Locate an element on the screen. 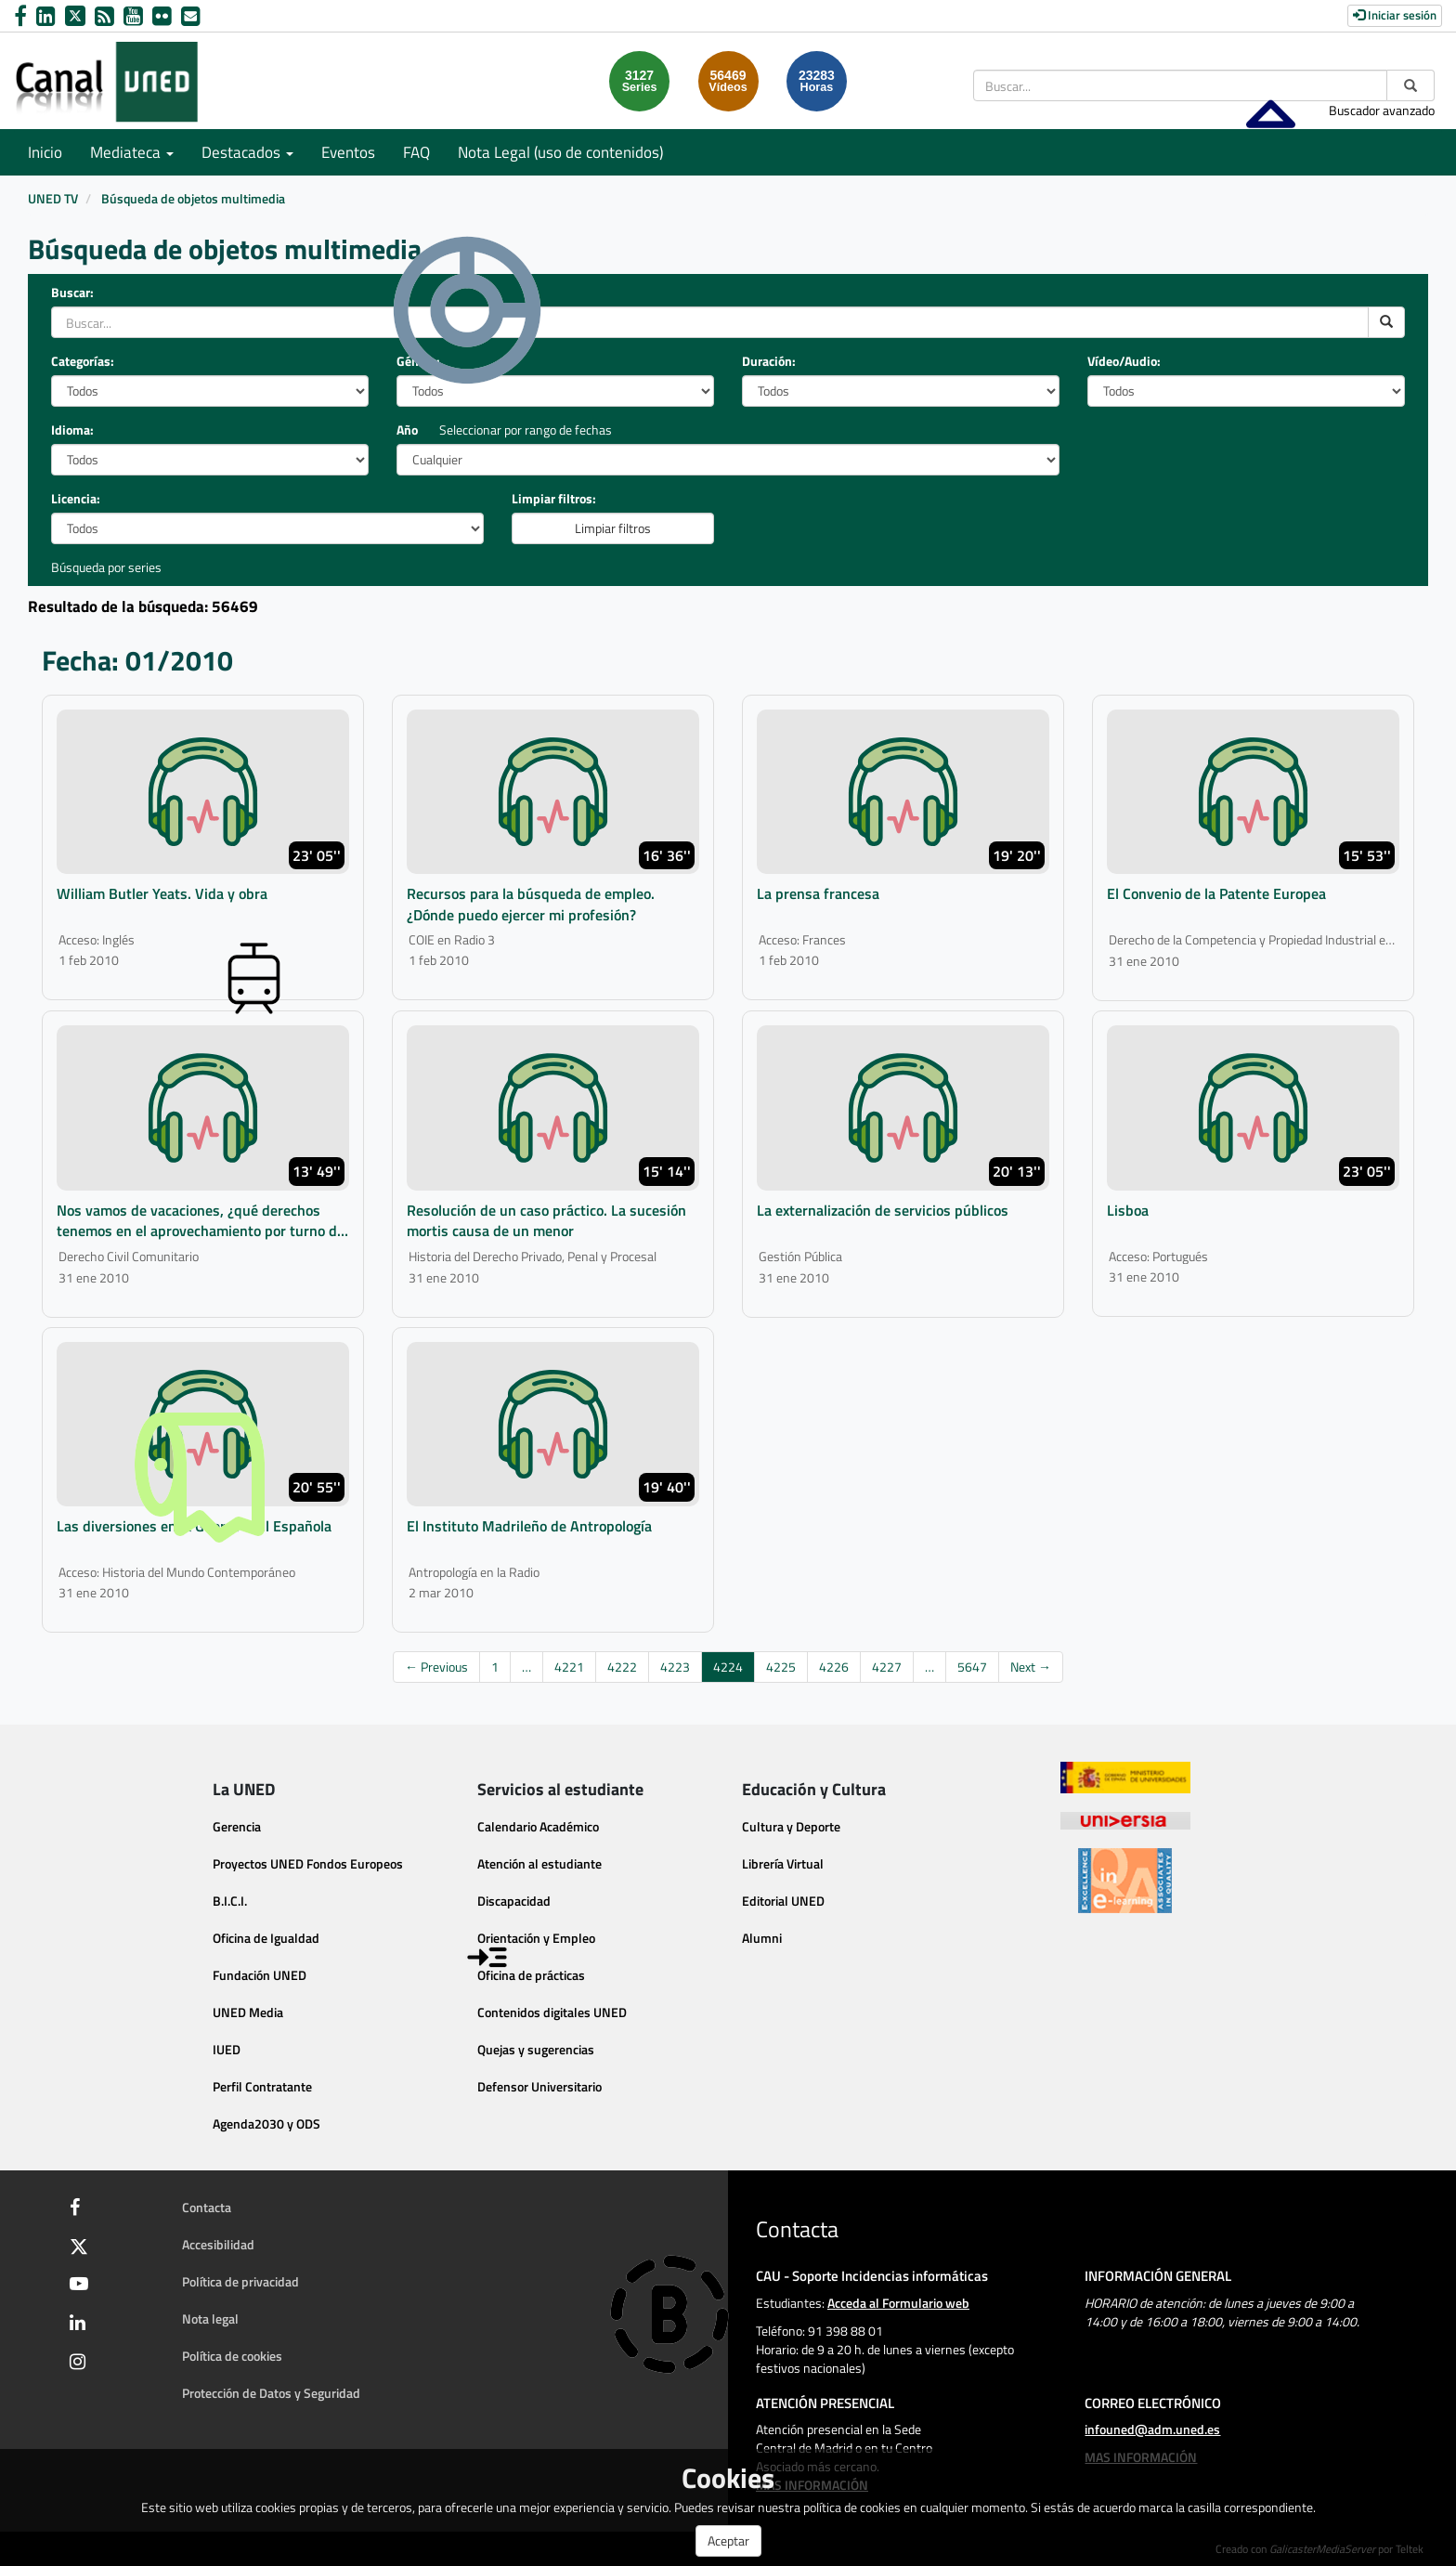 The height and width of the screenshot is (2566, 1456). indicates a draft or pending bold formatting option is located at coordinates (670, 2314).